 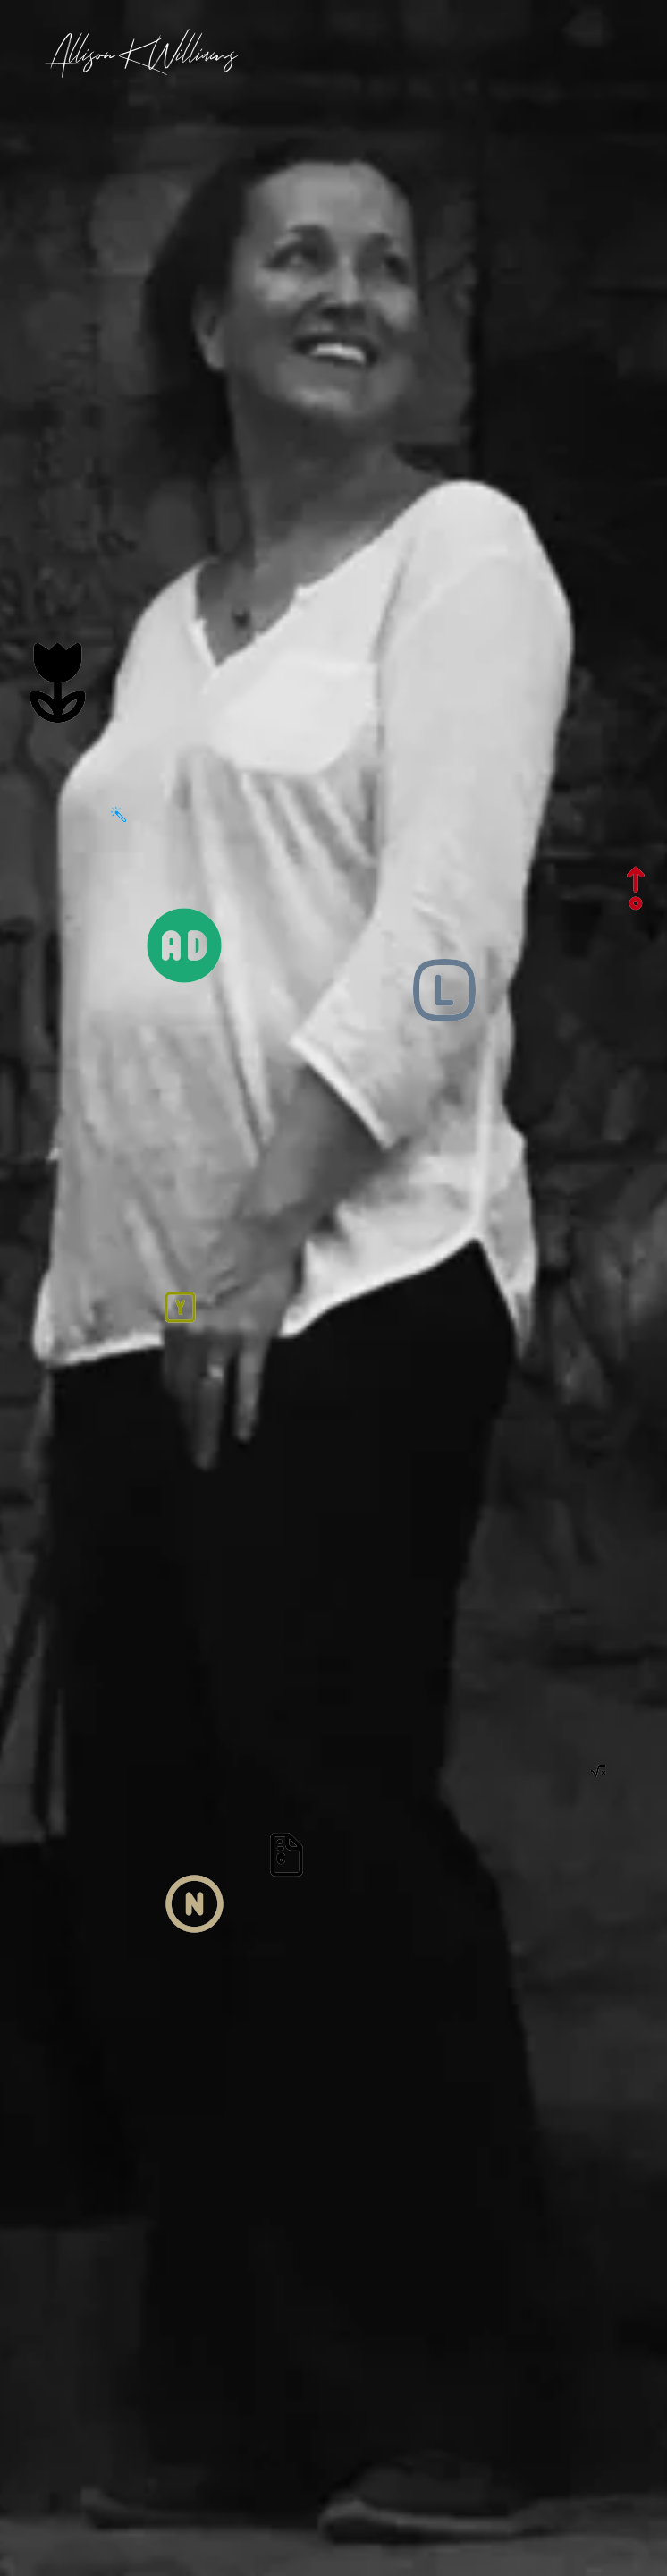 I want to click on apply auto-enhance or magic adjustments, so click(x=118, y=814).